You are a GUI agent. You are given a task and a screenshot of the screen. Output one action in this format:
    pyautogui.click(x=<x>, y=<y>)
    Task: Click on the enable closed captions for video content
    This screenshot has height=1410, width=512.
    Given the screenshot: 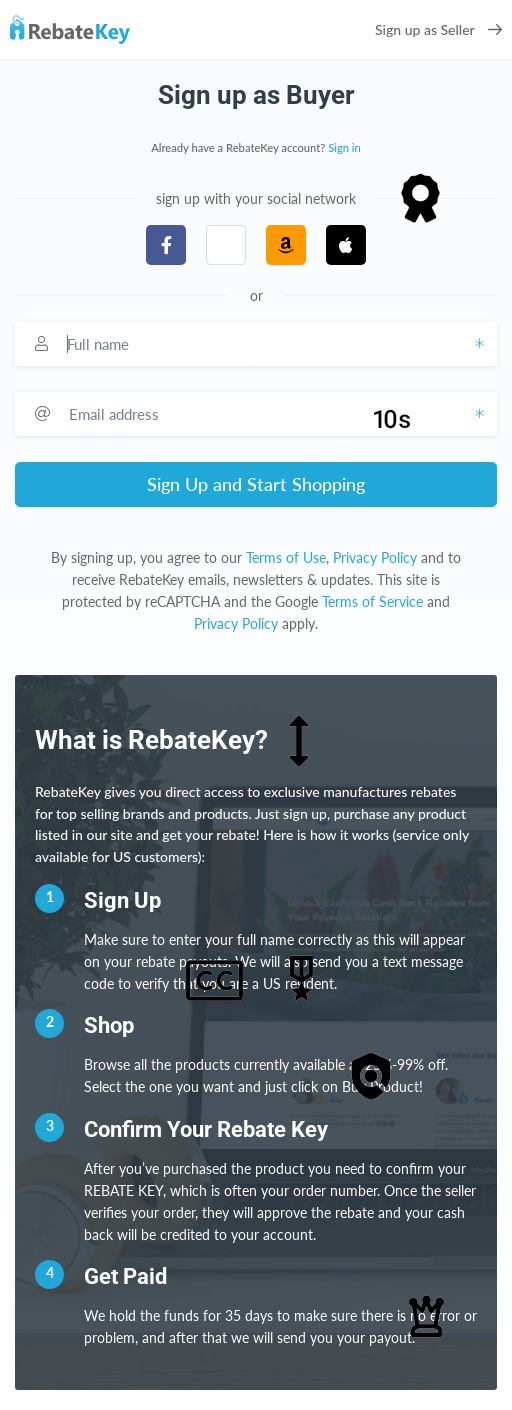 What is the action you would take?
    pyautogui.click(x=214, y=980)
    